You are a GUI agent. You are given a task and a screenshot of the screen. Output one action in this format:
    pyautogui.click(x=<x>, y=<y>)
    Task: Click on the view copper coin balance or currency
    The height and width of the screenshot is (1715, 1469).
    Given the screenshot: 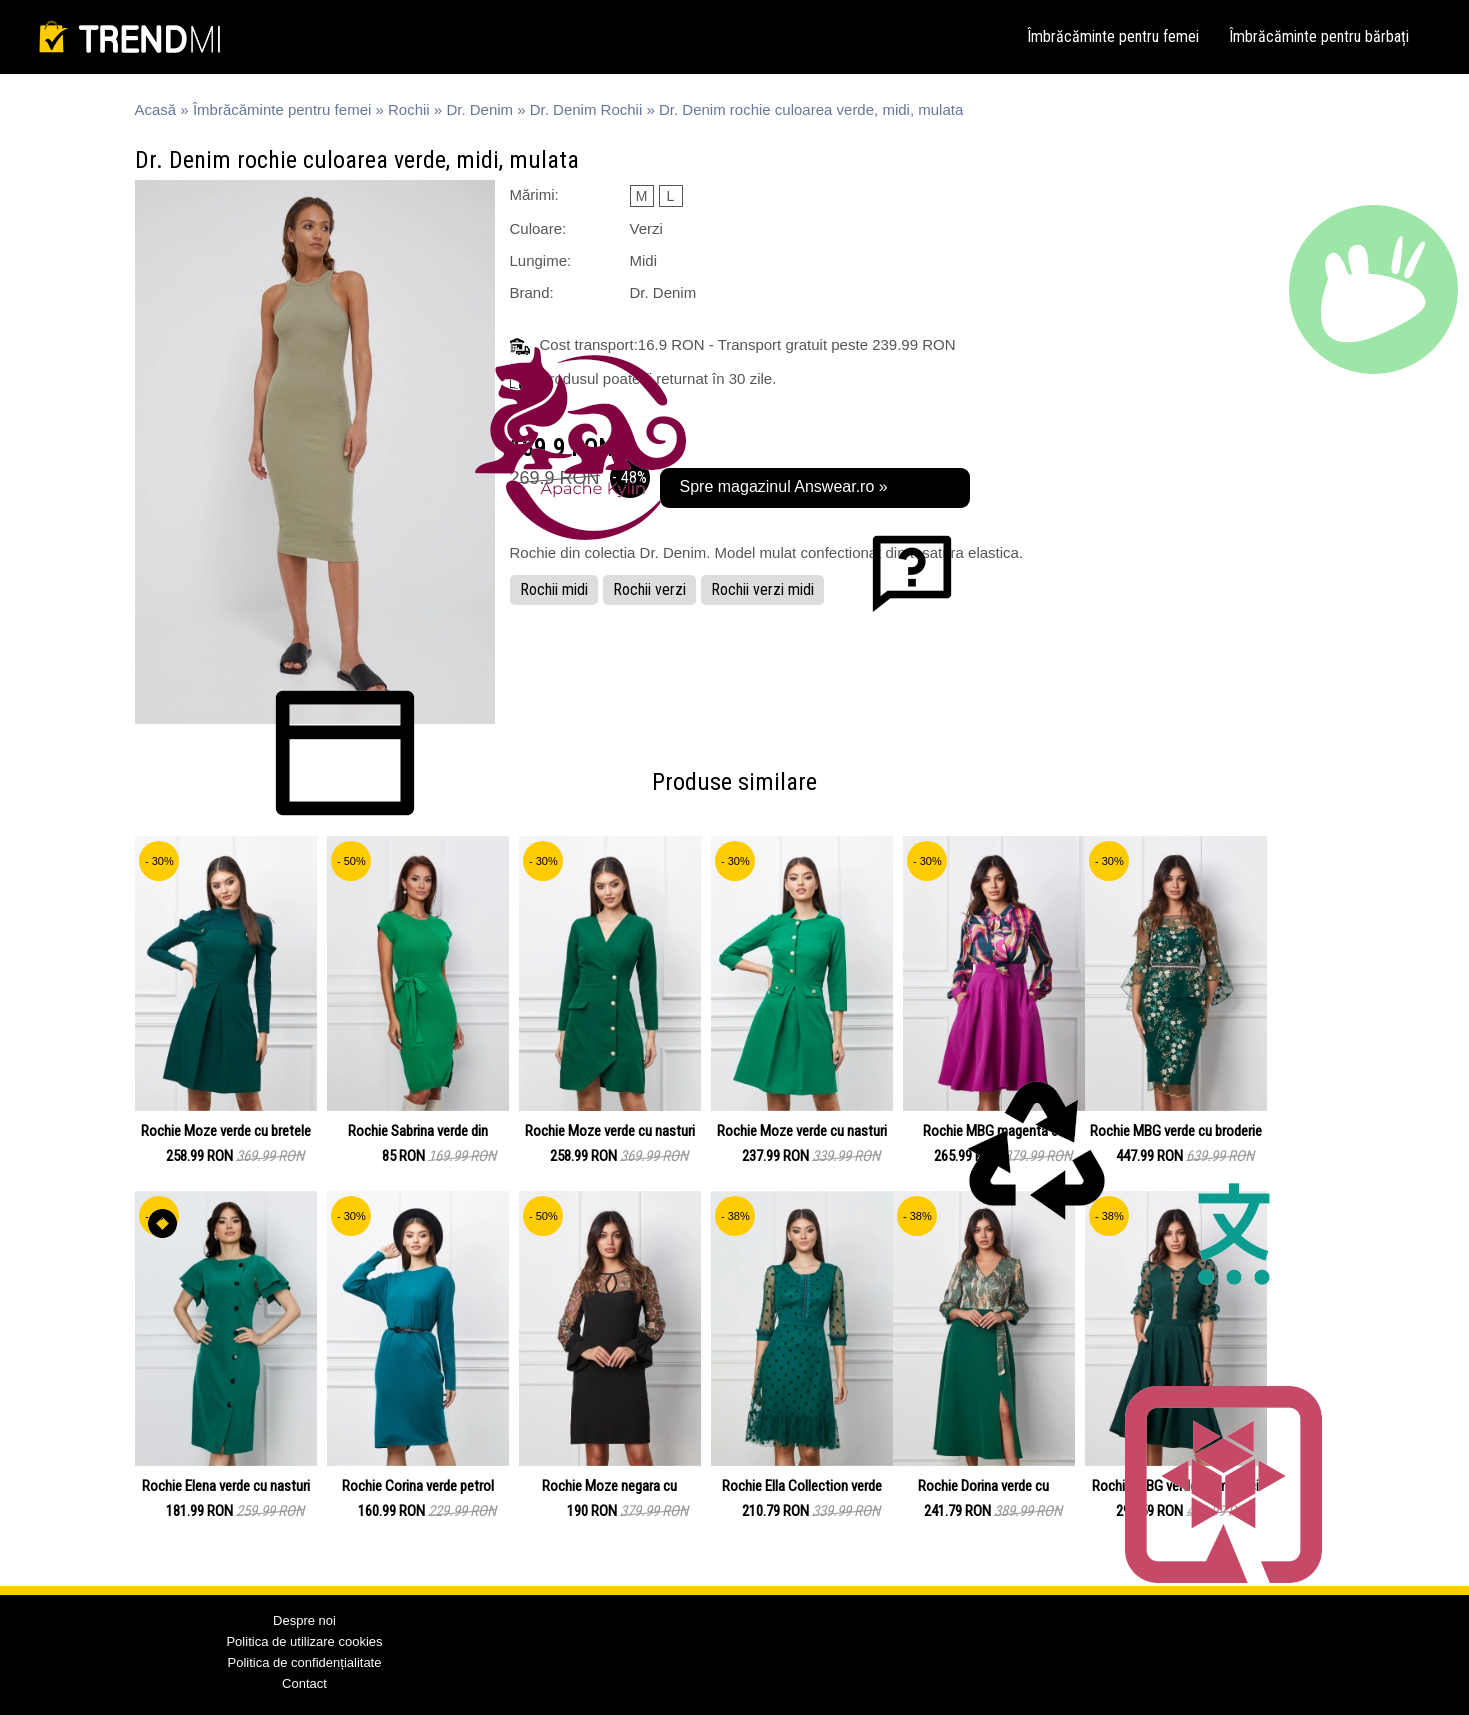 What is the action you would take?
    pyautogui.click(x=162, y=1223)
    